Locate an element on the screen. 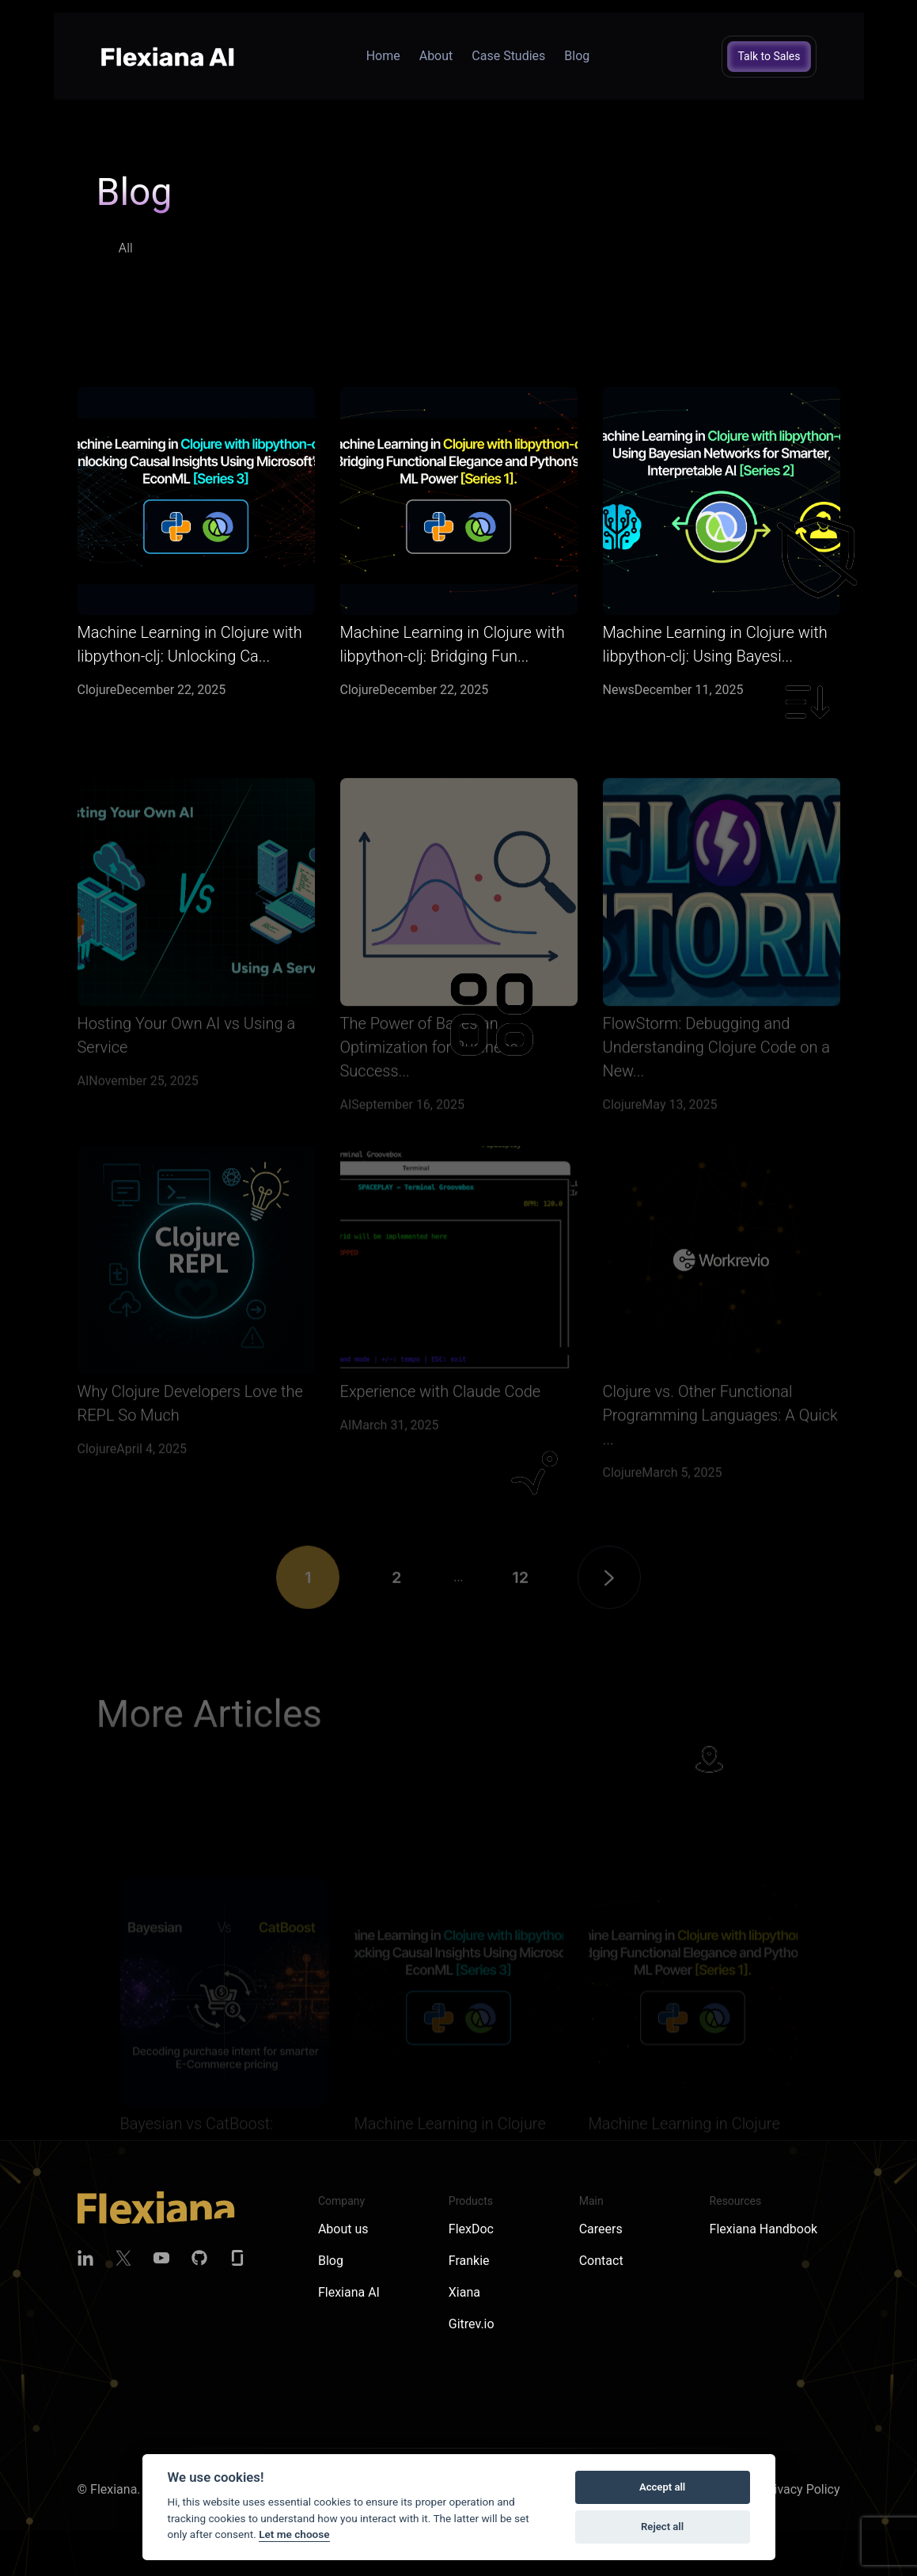  view location area or zone on map is located at coordinates (709, 1759).